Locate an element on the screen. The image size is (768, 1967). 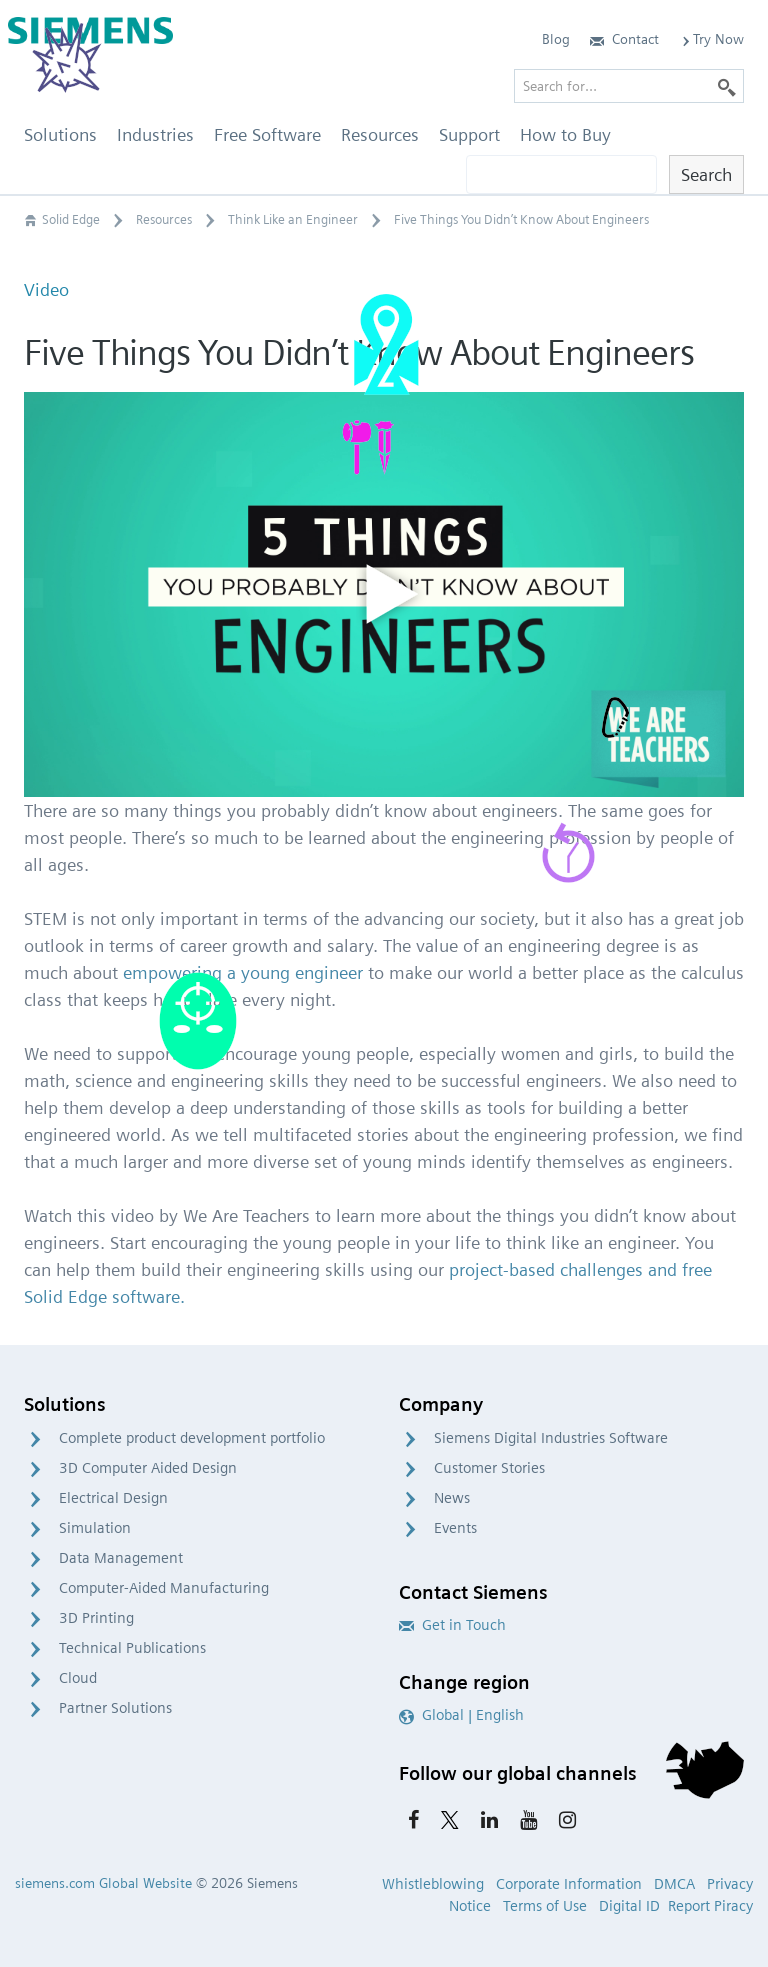
climbing or outdoor gear category is located at coordinates (615, 717).